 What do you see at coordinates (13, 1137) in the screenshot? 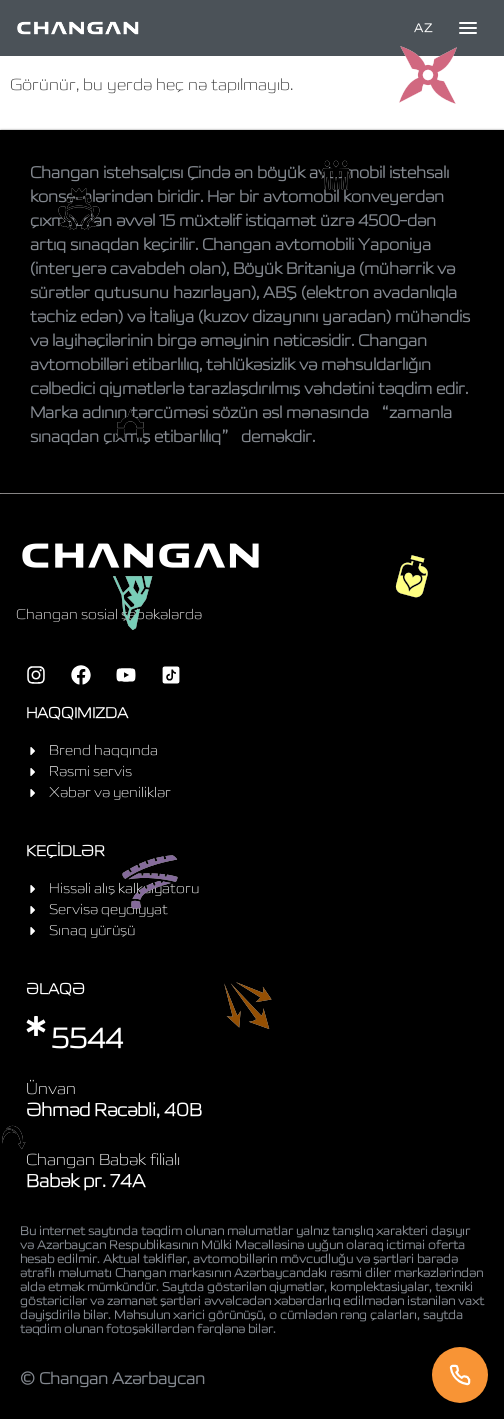
I see `perform a dunk or slam action in a game` at bounding box center [13, 1137].